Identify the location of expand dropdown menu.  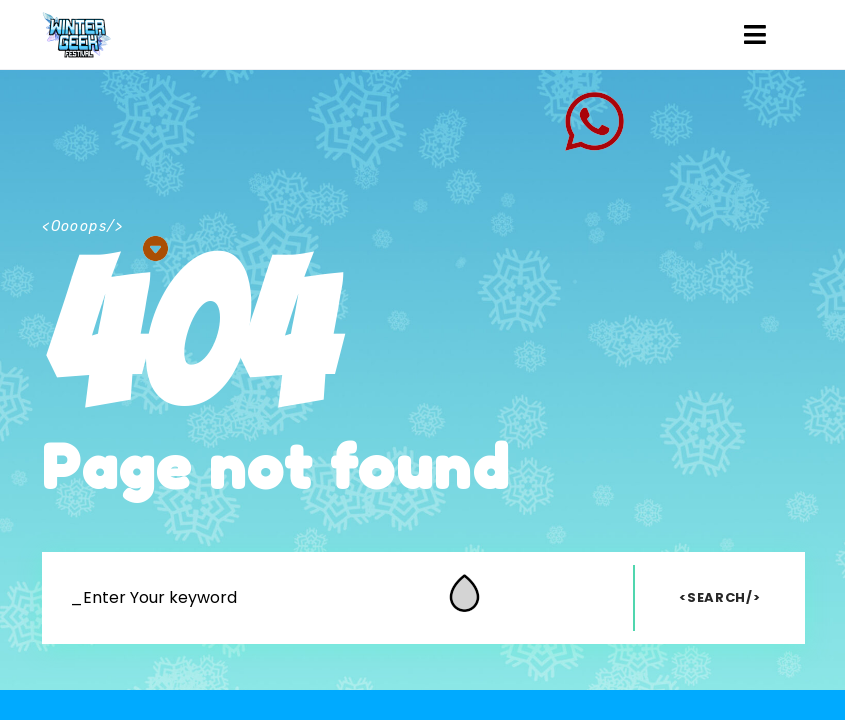
(155, 248).